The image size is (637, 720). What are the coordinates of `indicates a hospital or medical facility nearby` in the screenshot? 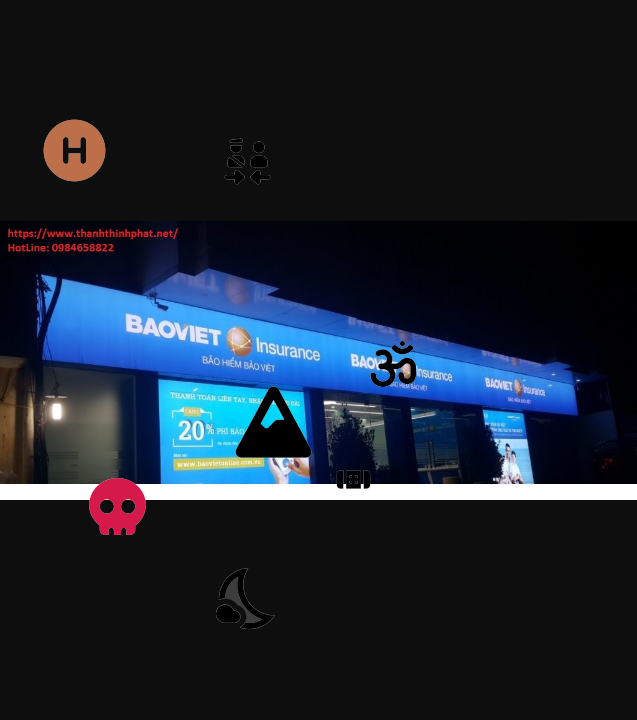 It's located at (74, 150).